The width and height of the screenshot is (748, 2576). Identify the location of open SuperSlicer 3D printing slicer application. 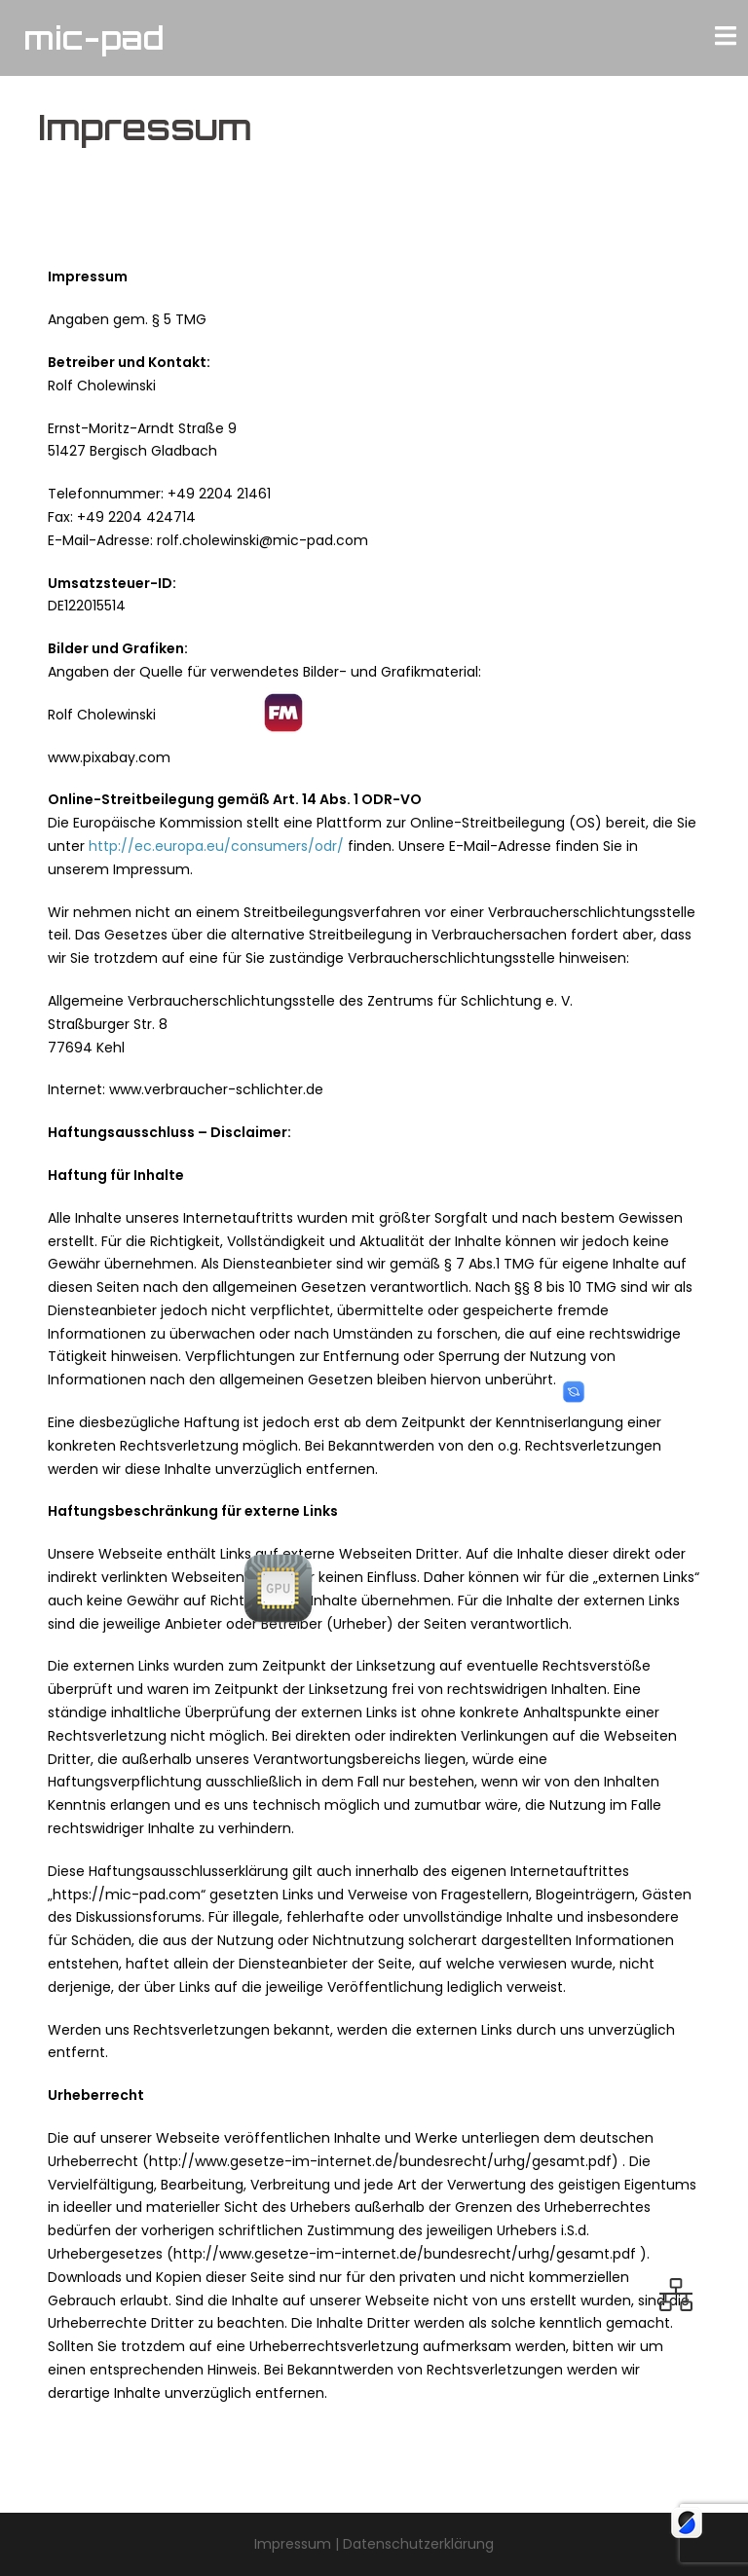
(687, 2522).